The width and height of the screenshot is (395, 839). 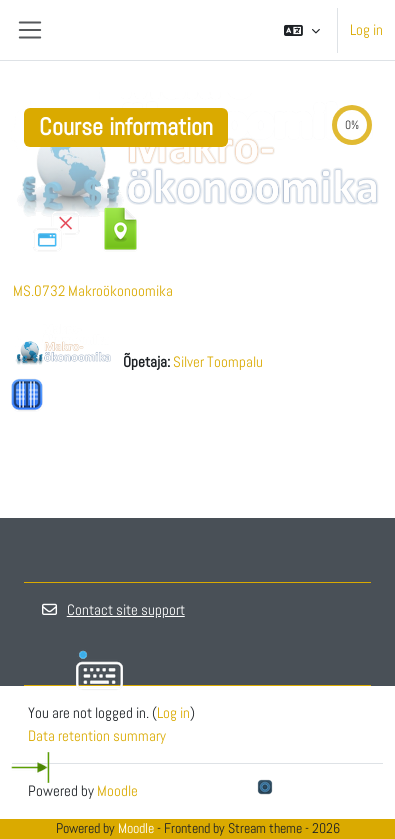 I want to click on virtual keyboard is currently active, so click(x=99, y=670).